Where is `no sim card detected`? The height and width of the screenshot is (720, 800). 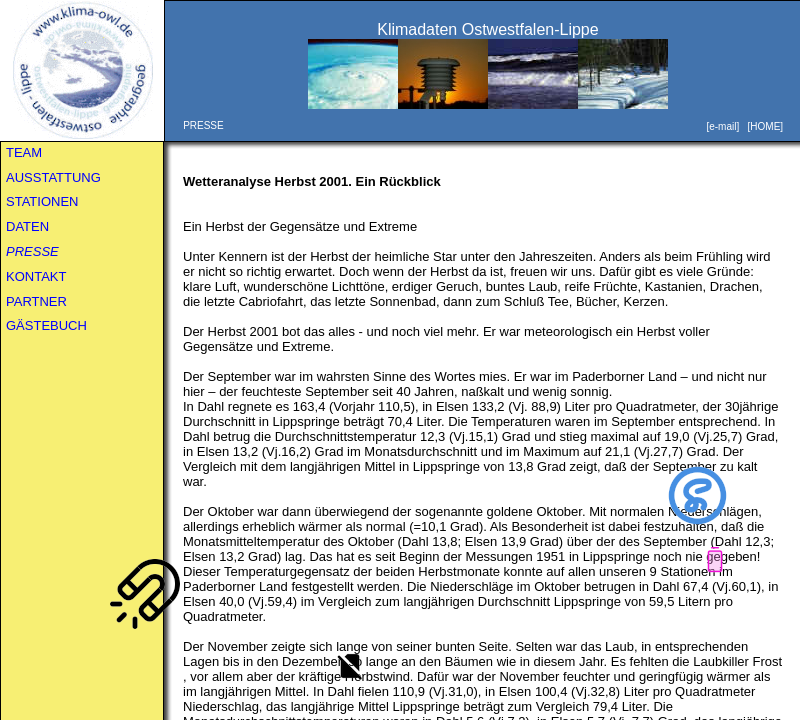 no sim card detected is located at coordinates (350, 666).